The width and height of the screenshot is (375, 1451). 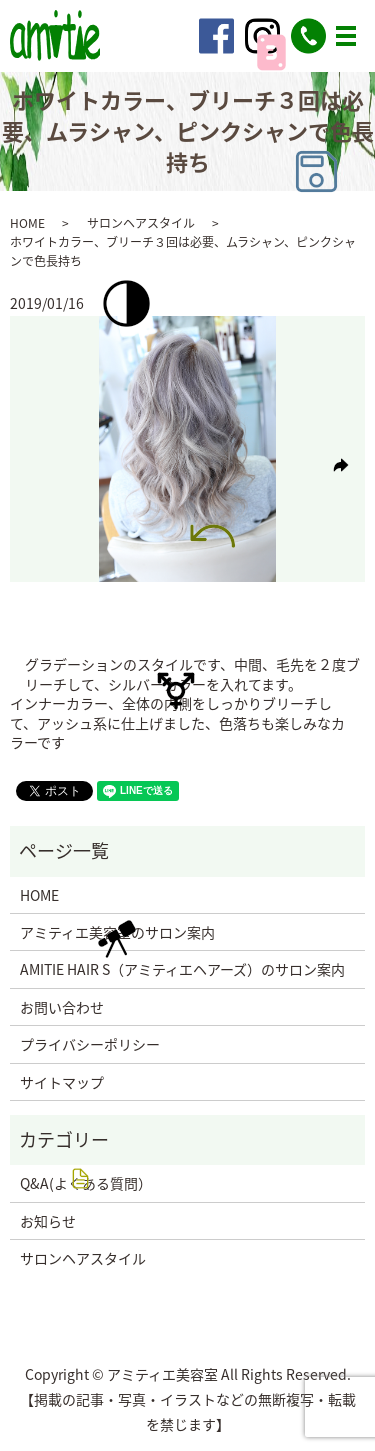 What do you see at coordinates (80, 1178) in the screenshot?
I see `view document details` at bounding box center [80, 1178].